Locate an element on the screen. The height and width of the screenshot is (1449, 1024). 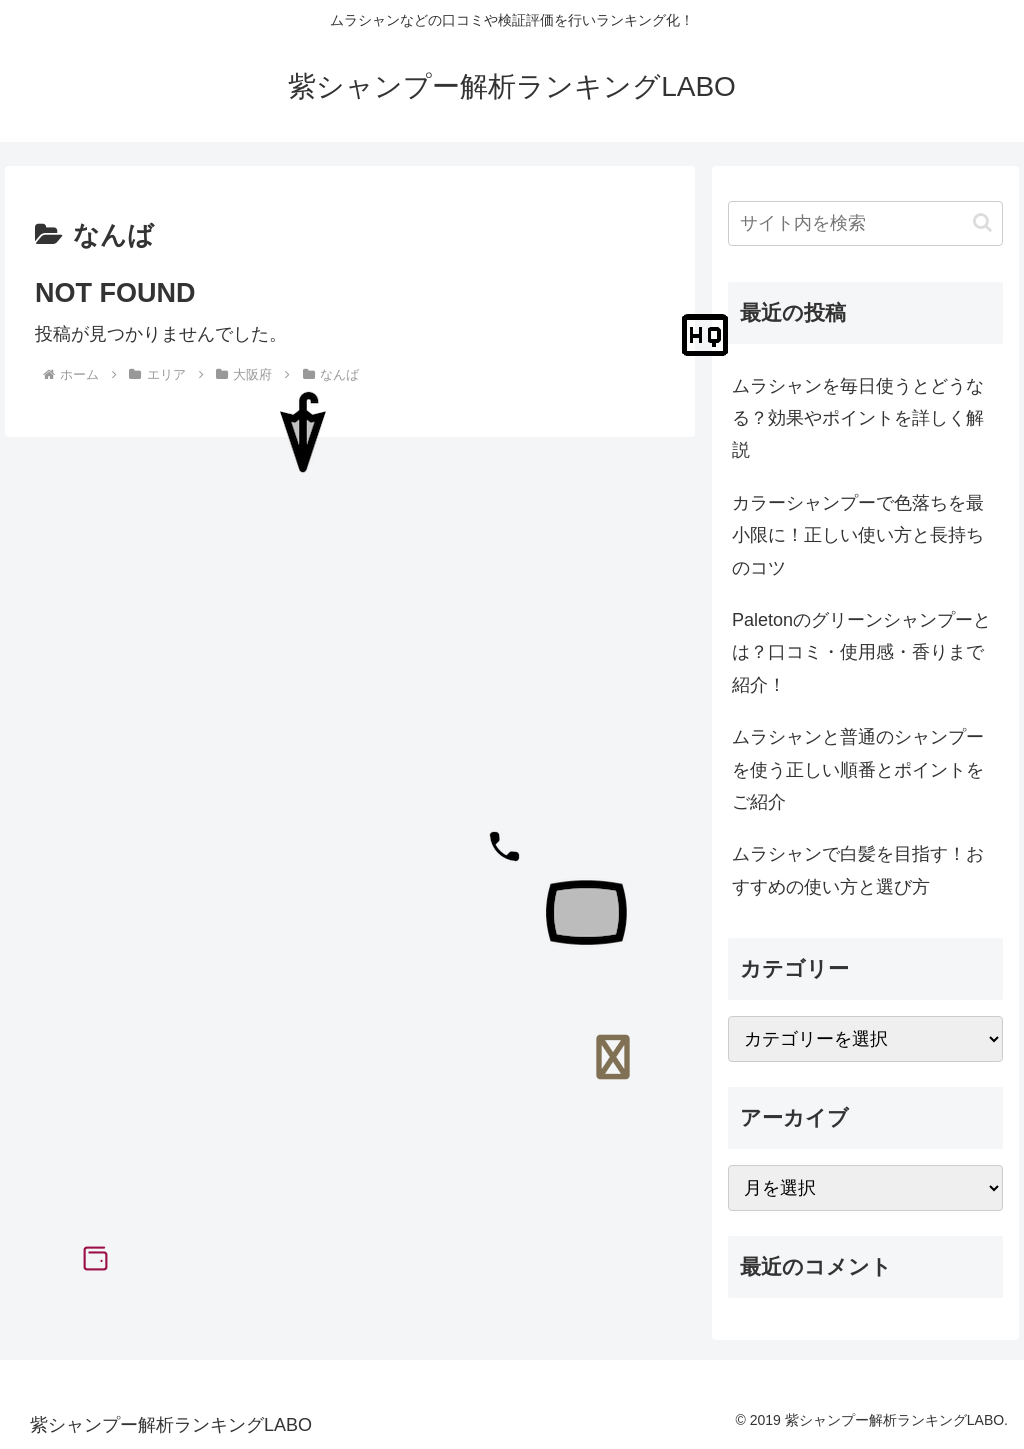
make a phone call is located at coordinates (504, 846).